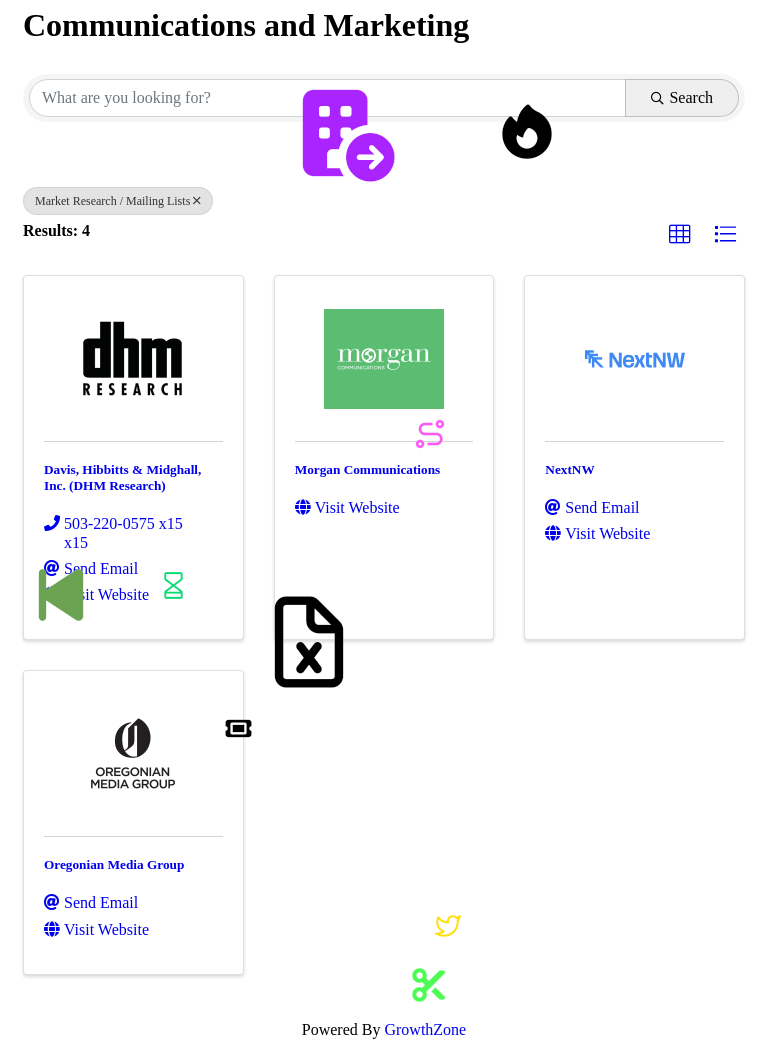  What do you see at coordinates (346, 133) in the screenshot?
I see `navigate to building or office location` at bounding box center [346, 133].